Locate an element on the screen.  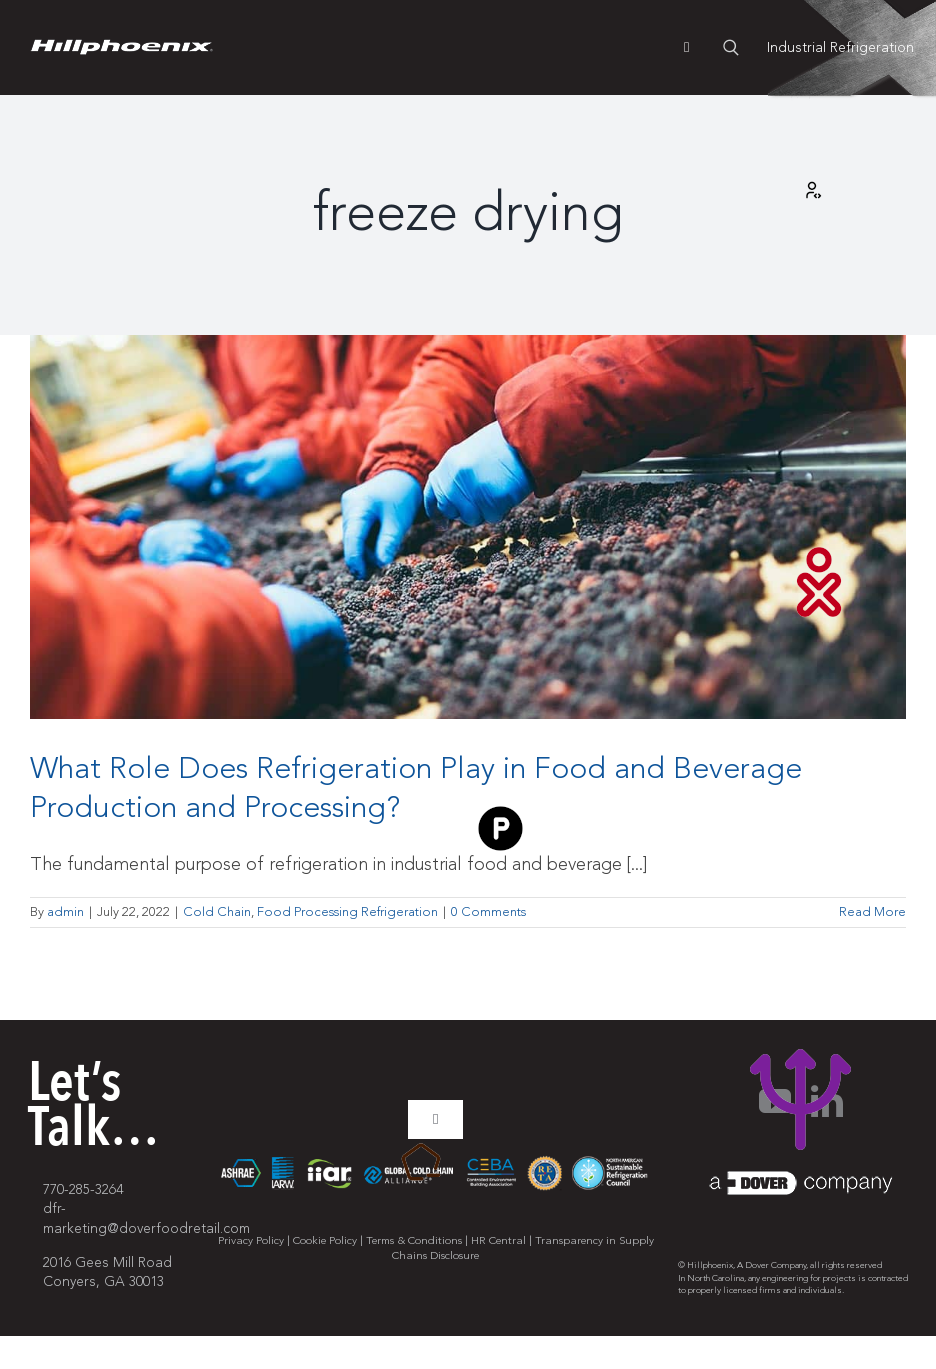
open sugarizer learning platform is located at coordinates (819, 582).